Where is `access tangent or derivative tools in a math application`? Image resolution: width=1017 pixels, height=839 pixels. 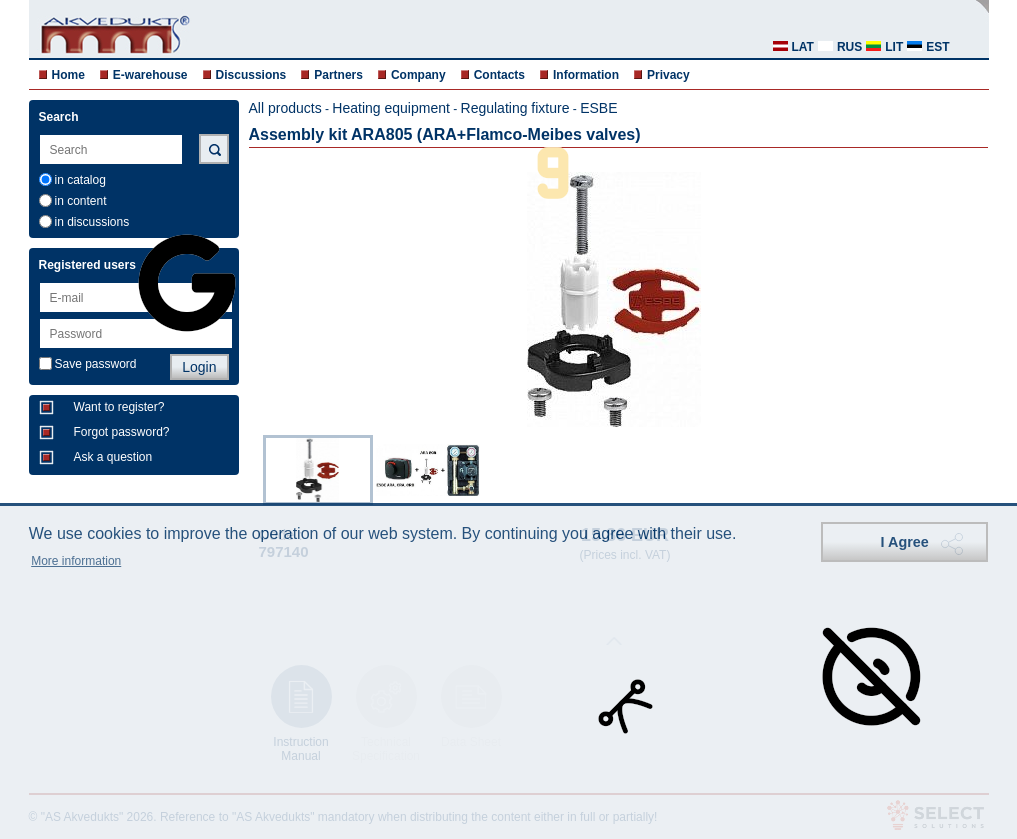
access tangent or derivative tools in a math application is located at coordinates (625, 706).